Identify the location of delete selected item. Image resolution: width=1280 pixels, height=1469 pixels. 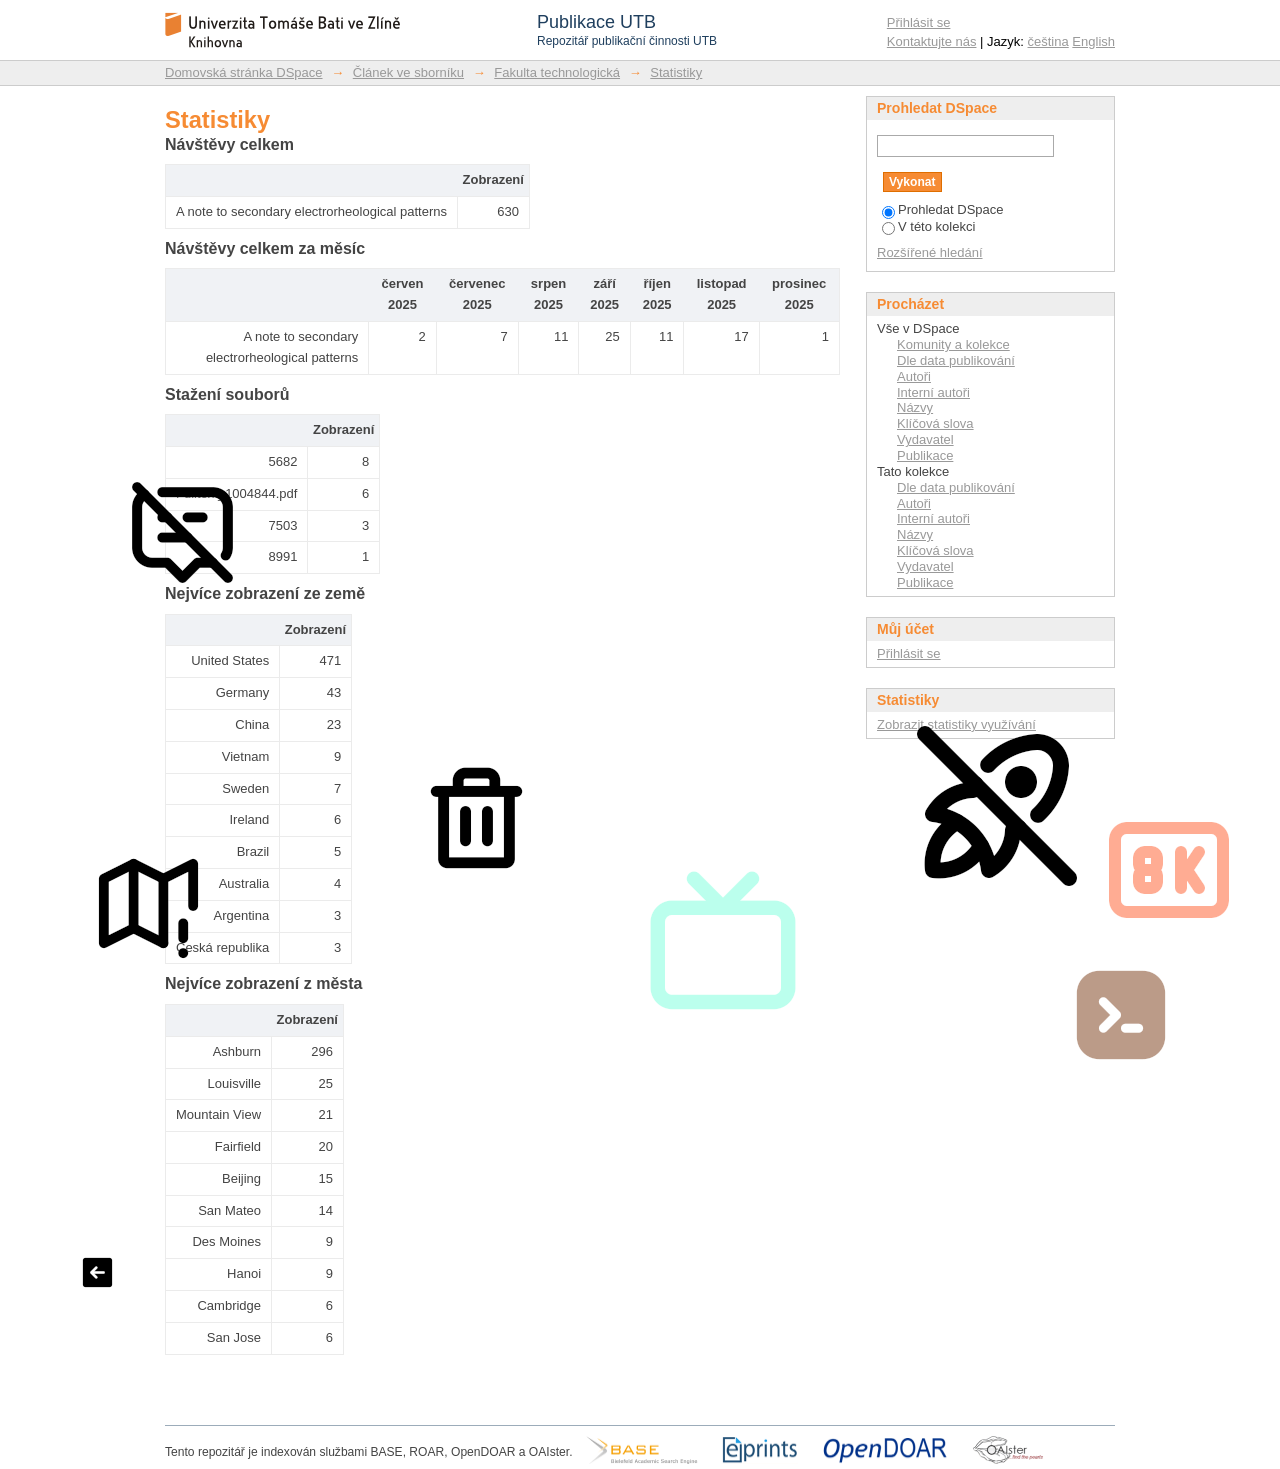
(476, 822).